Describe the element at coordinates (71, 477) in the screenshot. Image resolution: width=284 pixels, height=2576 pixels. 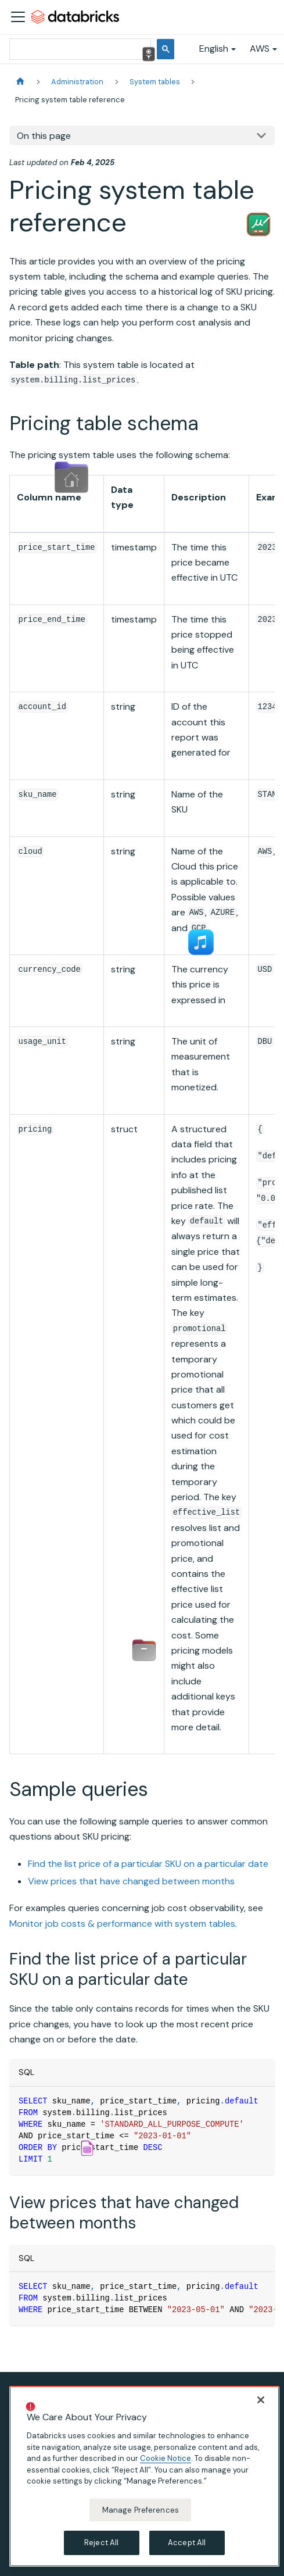
I see `access your home folder` at that location.